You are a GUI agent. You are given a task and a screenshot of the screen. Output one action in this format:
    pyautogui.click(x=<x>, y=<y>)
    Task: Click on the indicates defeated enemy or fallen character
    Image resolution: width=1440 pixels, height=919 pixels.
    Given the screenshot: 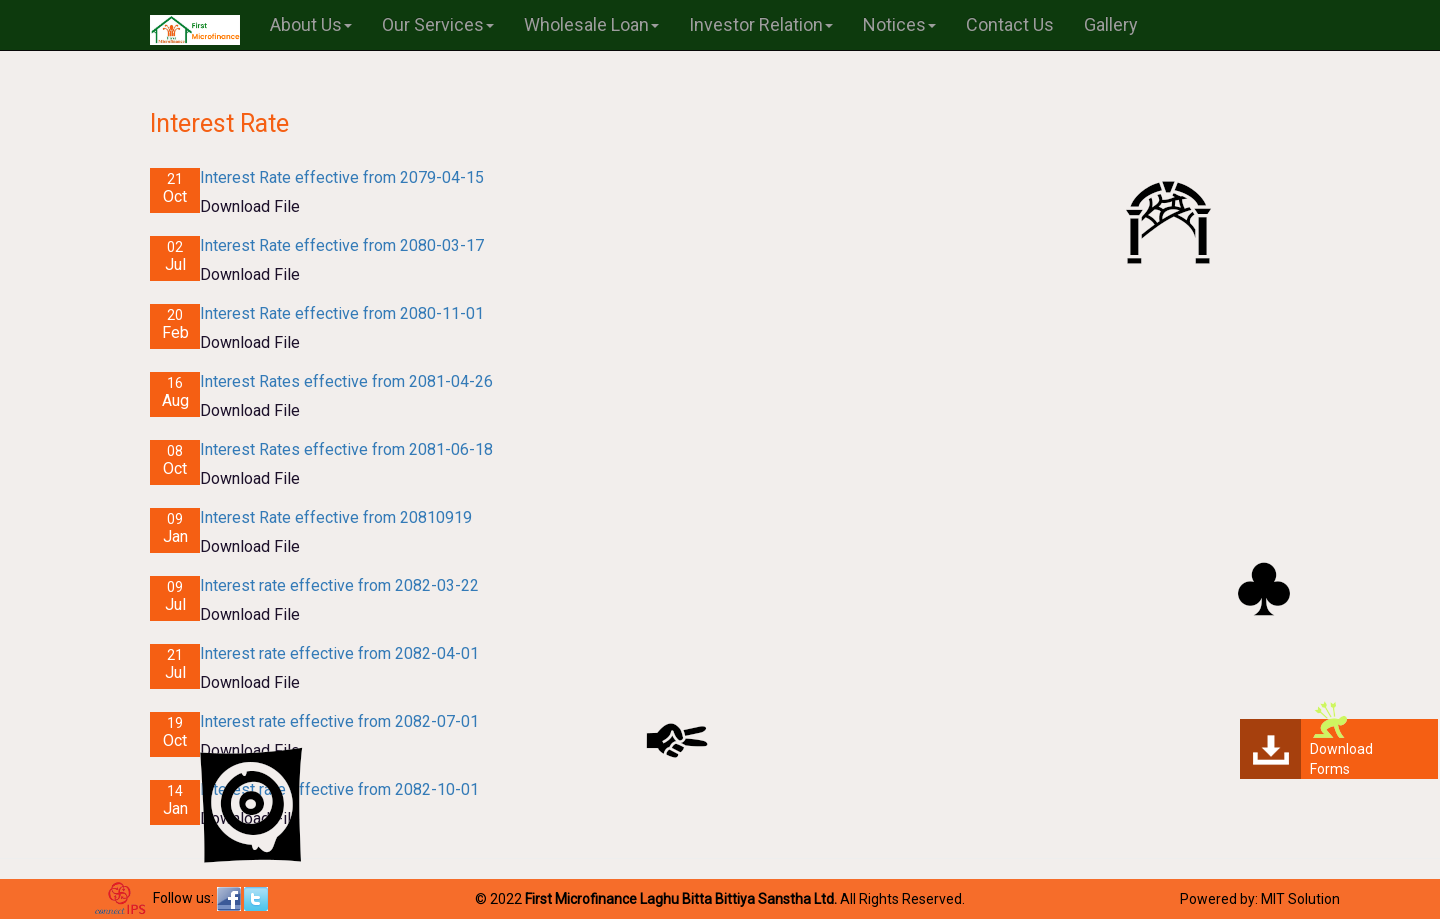 What is the action you would take?
    pyautogui.click(x=1330, y=719)
    